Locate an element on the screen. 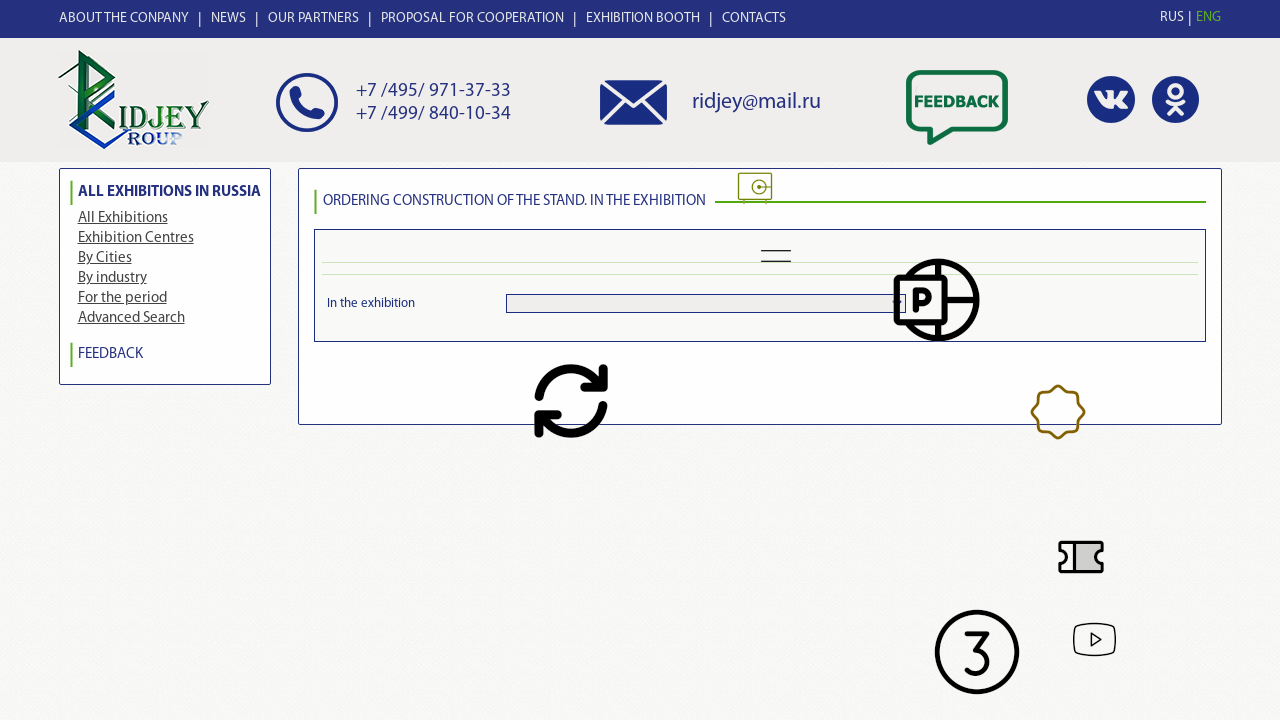 The image size is (1280, 720). step 3 in a multi-step process is located at coordinates (977, 652).